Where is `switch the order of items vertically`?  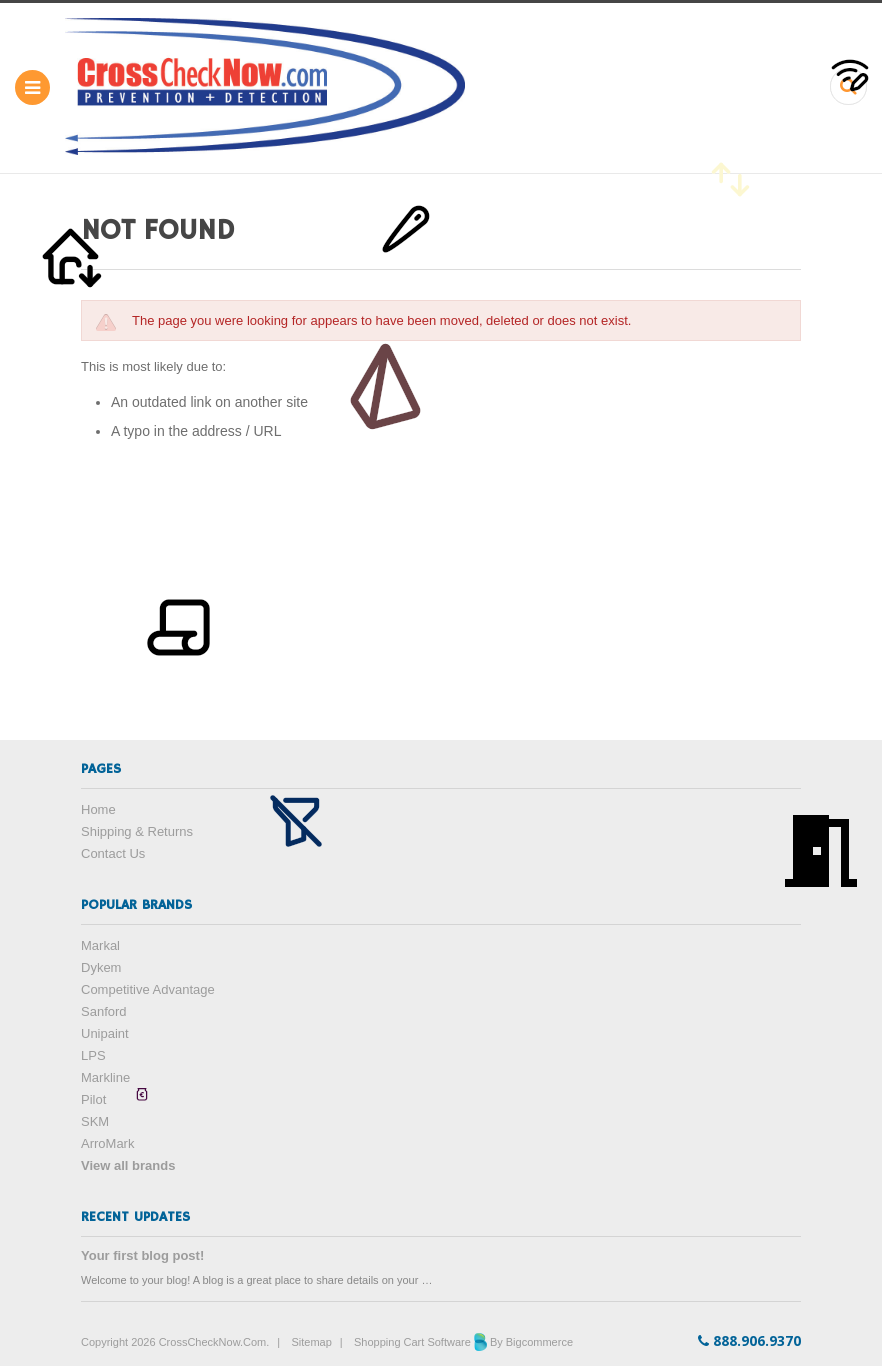 switch the order of items vertically is located at coordinates (730, 179).